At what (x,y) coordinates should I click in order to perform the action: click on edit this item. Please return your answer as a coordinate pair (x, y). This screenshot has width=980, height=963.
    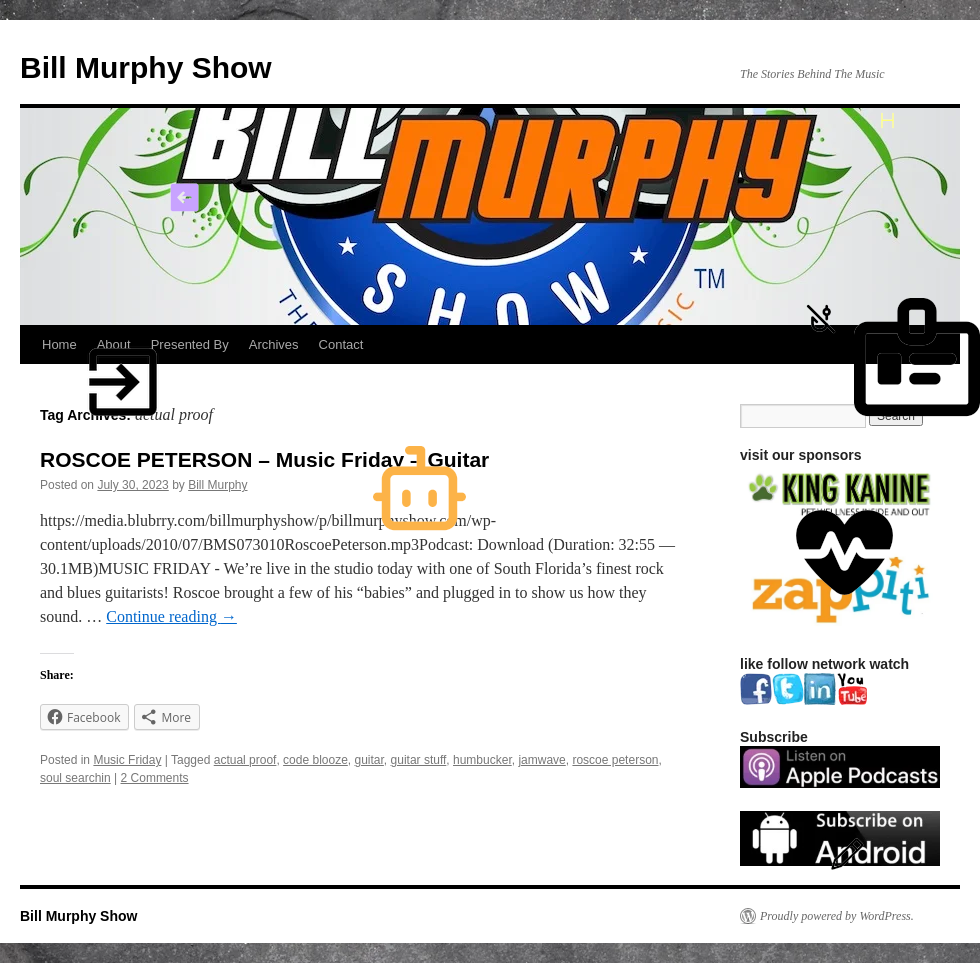
    Looking at the image, I should click on (847, 854).